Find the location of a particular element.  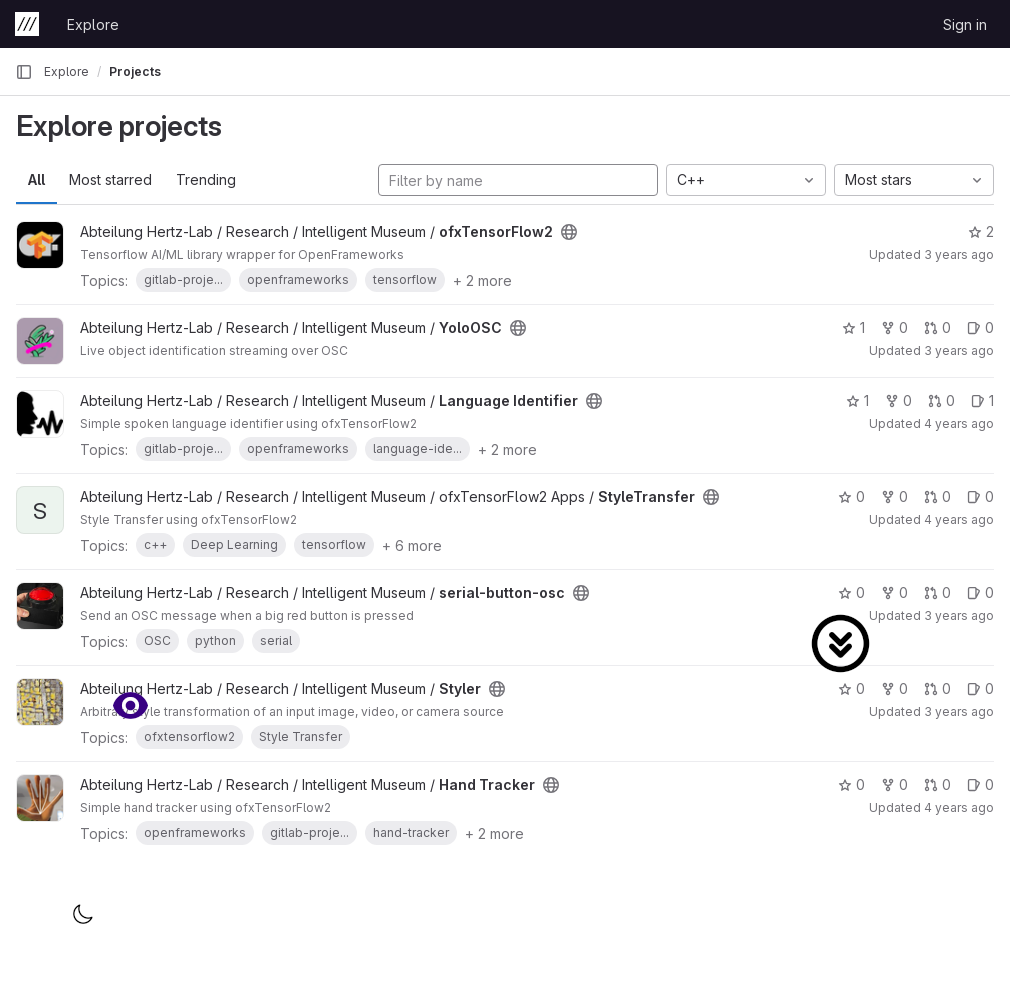

view or preview content is located at coordinates (130, 705).